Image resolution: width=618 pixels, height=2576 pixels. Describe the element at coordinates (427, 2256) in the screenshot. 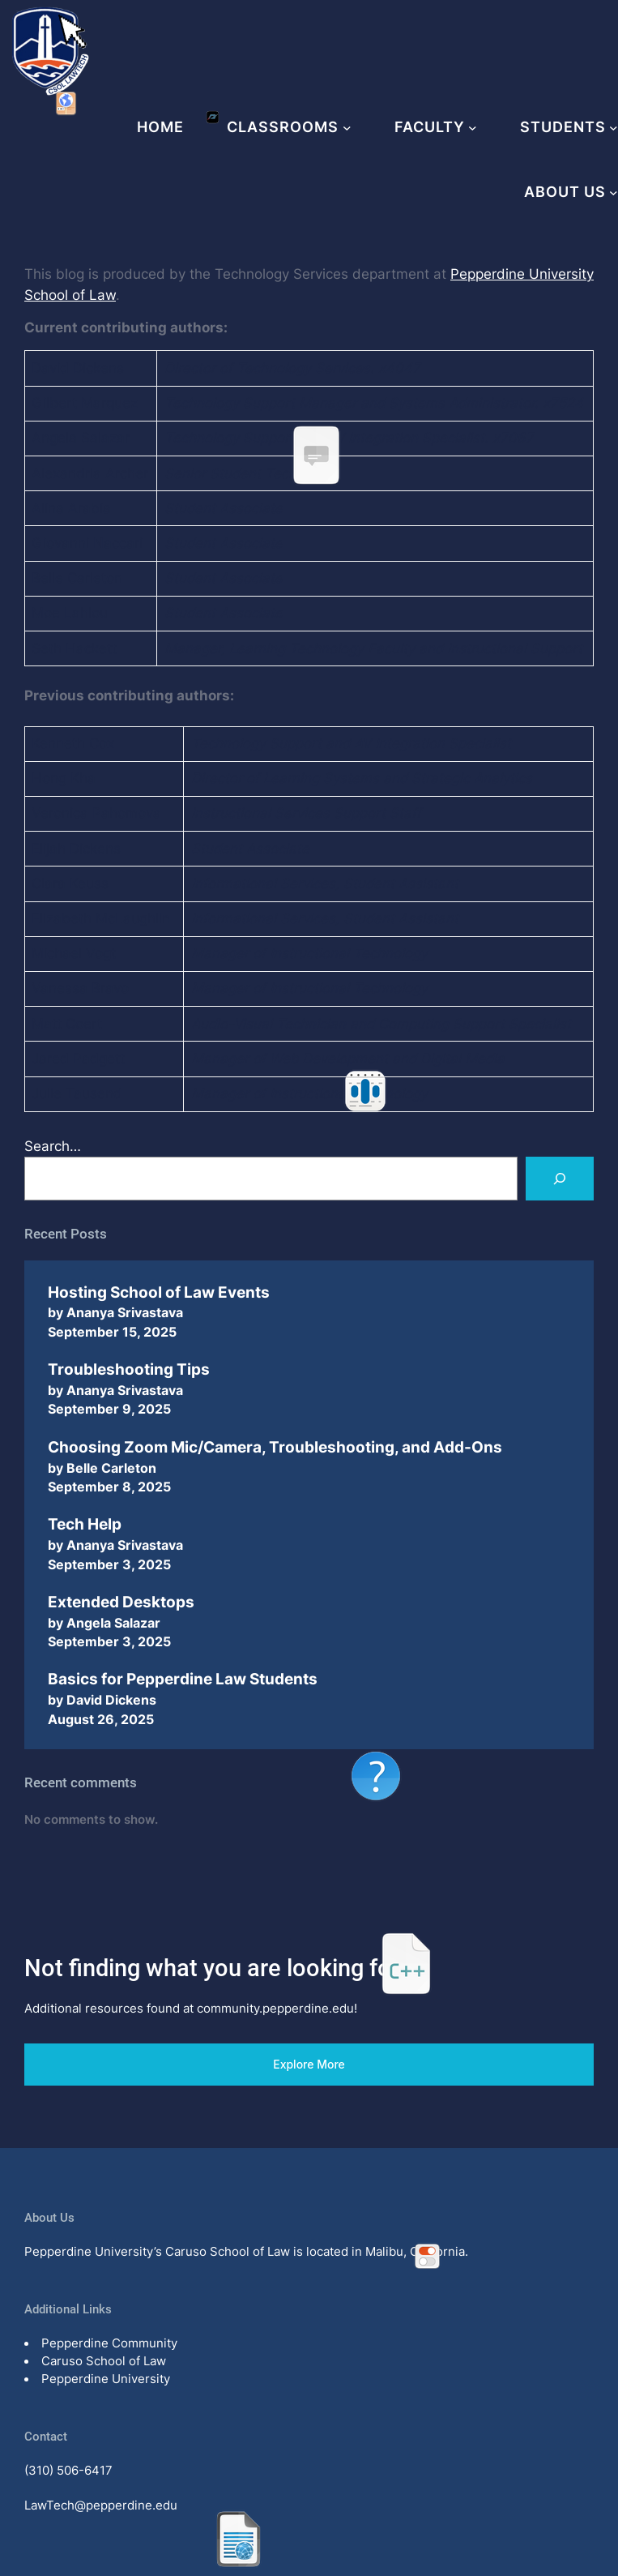

I see `open desktop preferences or settings` at that location.